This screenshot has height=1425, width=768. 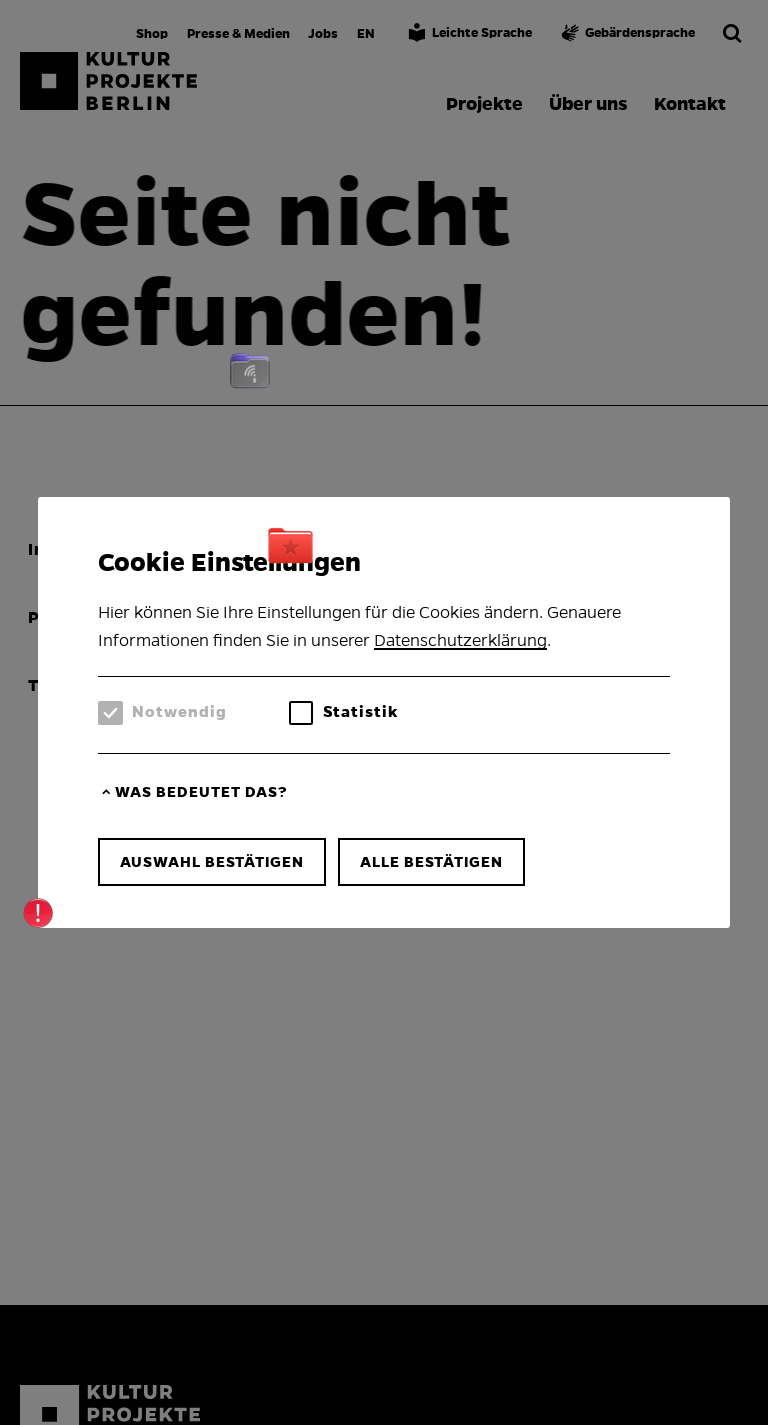 I want to click on open insync cloud sync folder, so click(x=250, y=370).